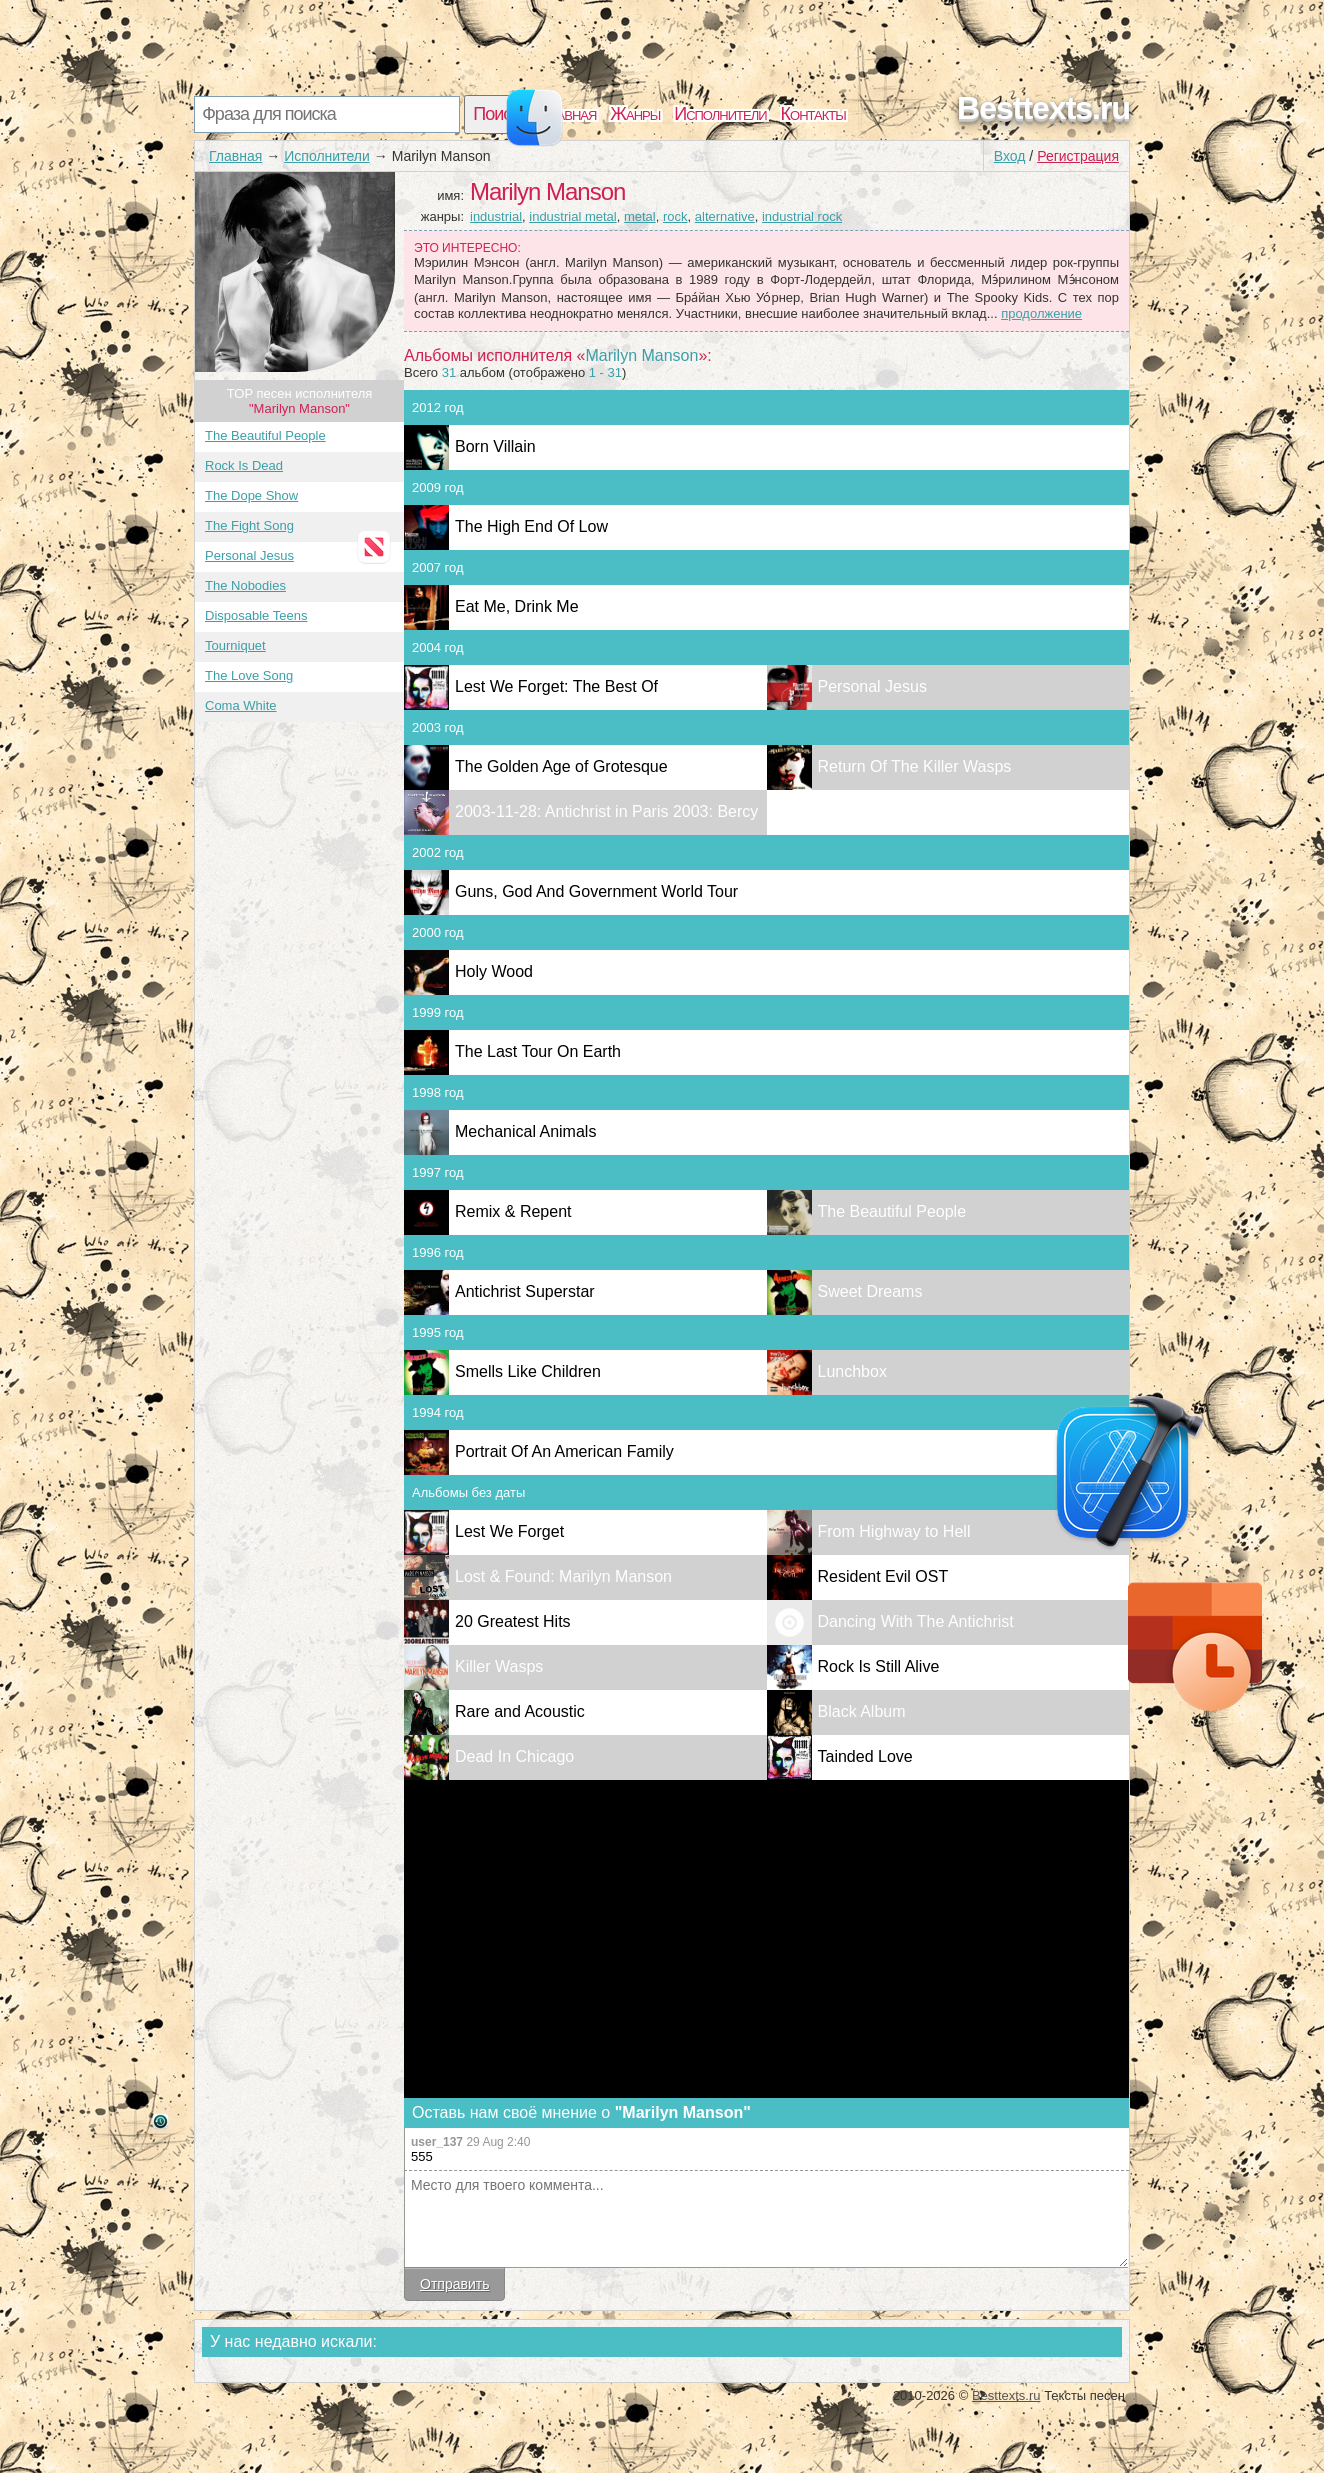  Describe the element at coordinates (160, 2121) in the screenshot. I see `open Time Machine backup utility` at that location.